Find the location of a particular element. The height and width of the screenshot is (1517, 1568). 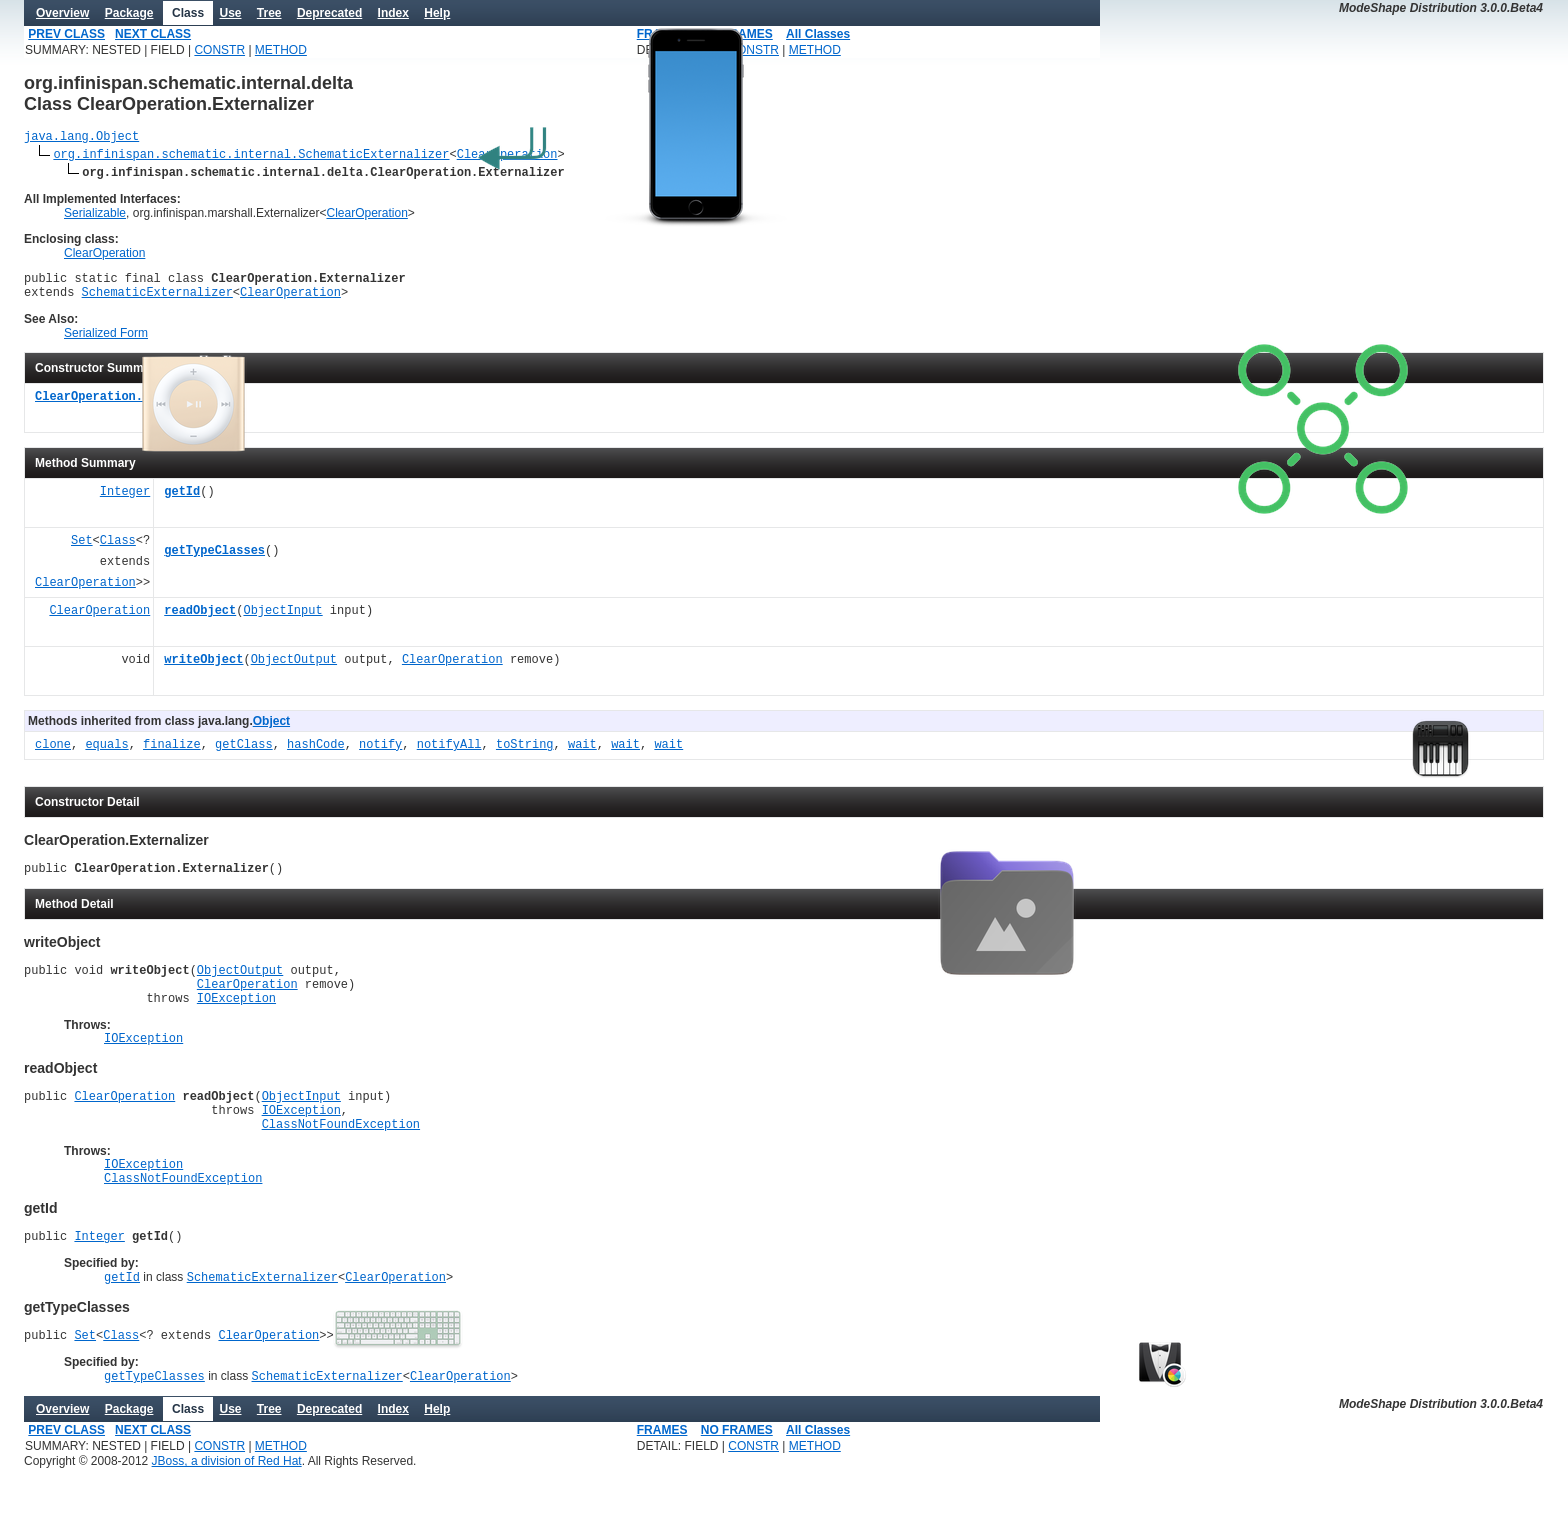

reply to all recipients of an email is located at coordinates (511, 148).